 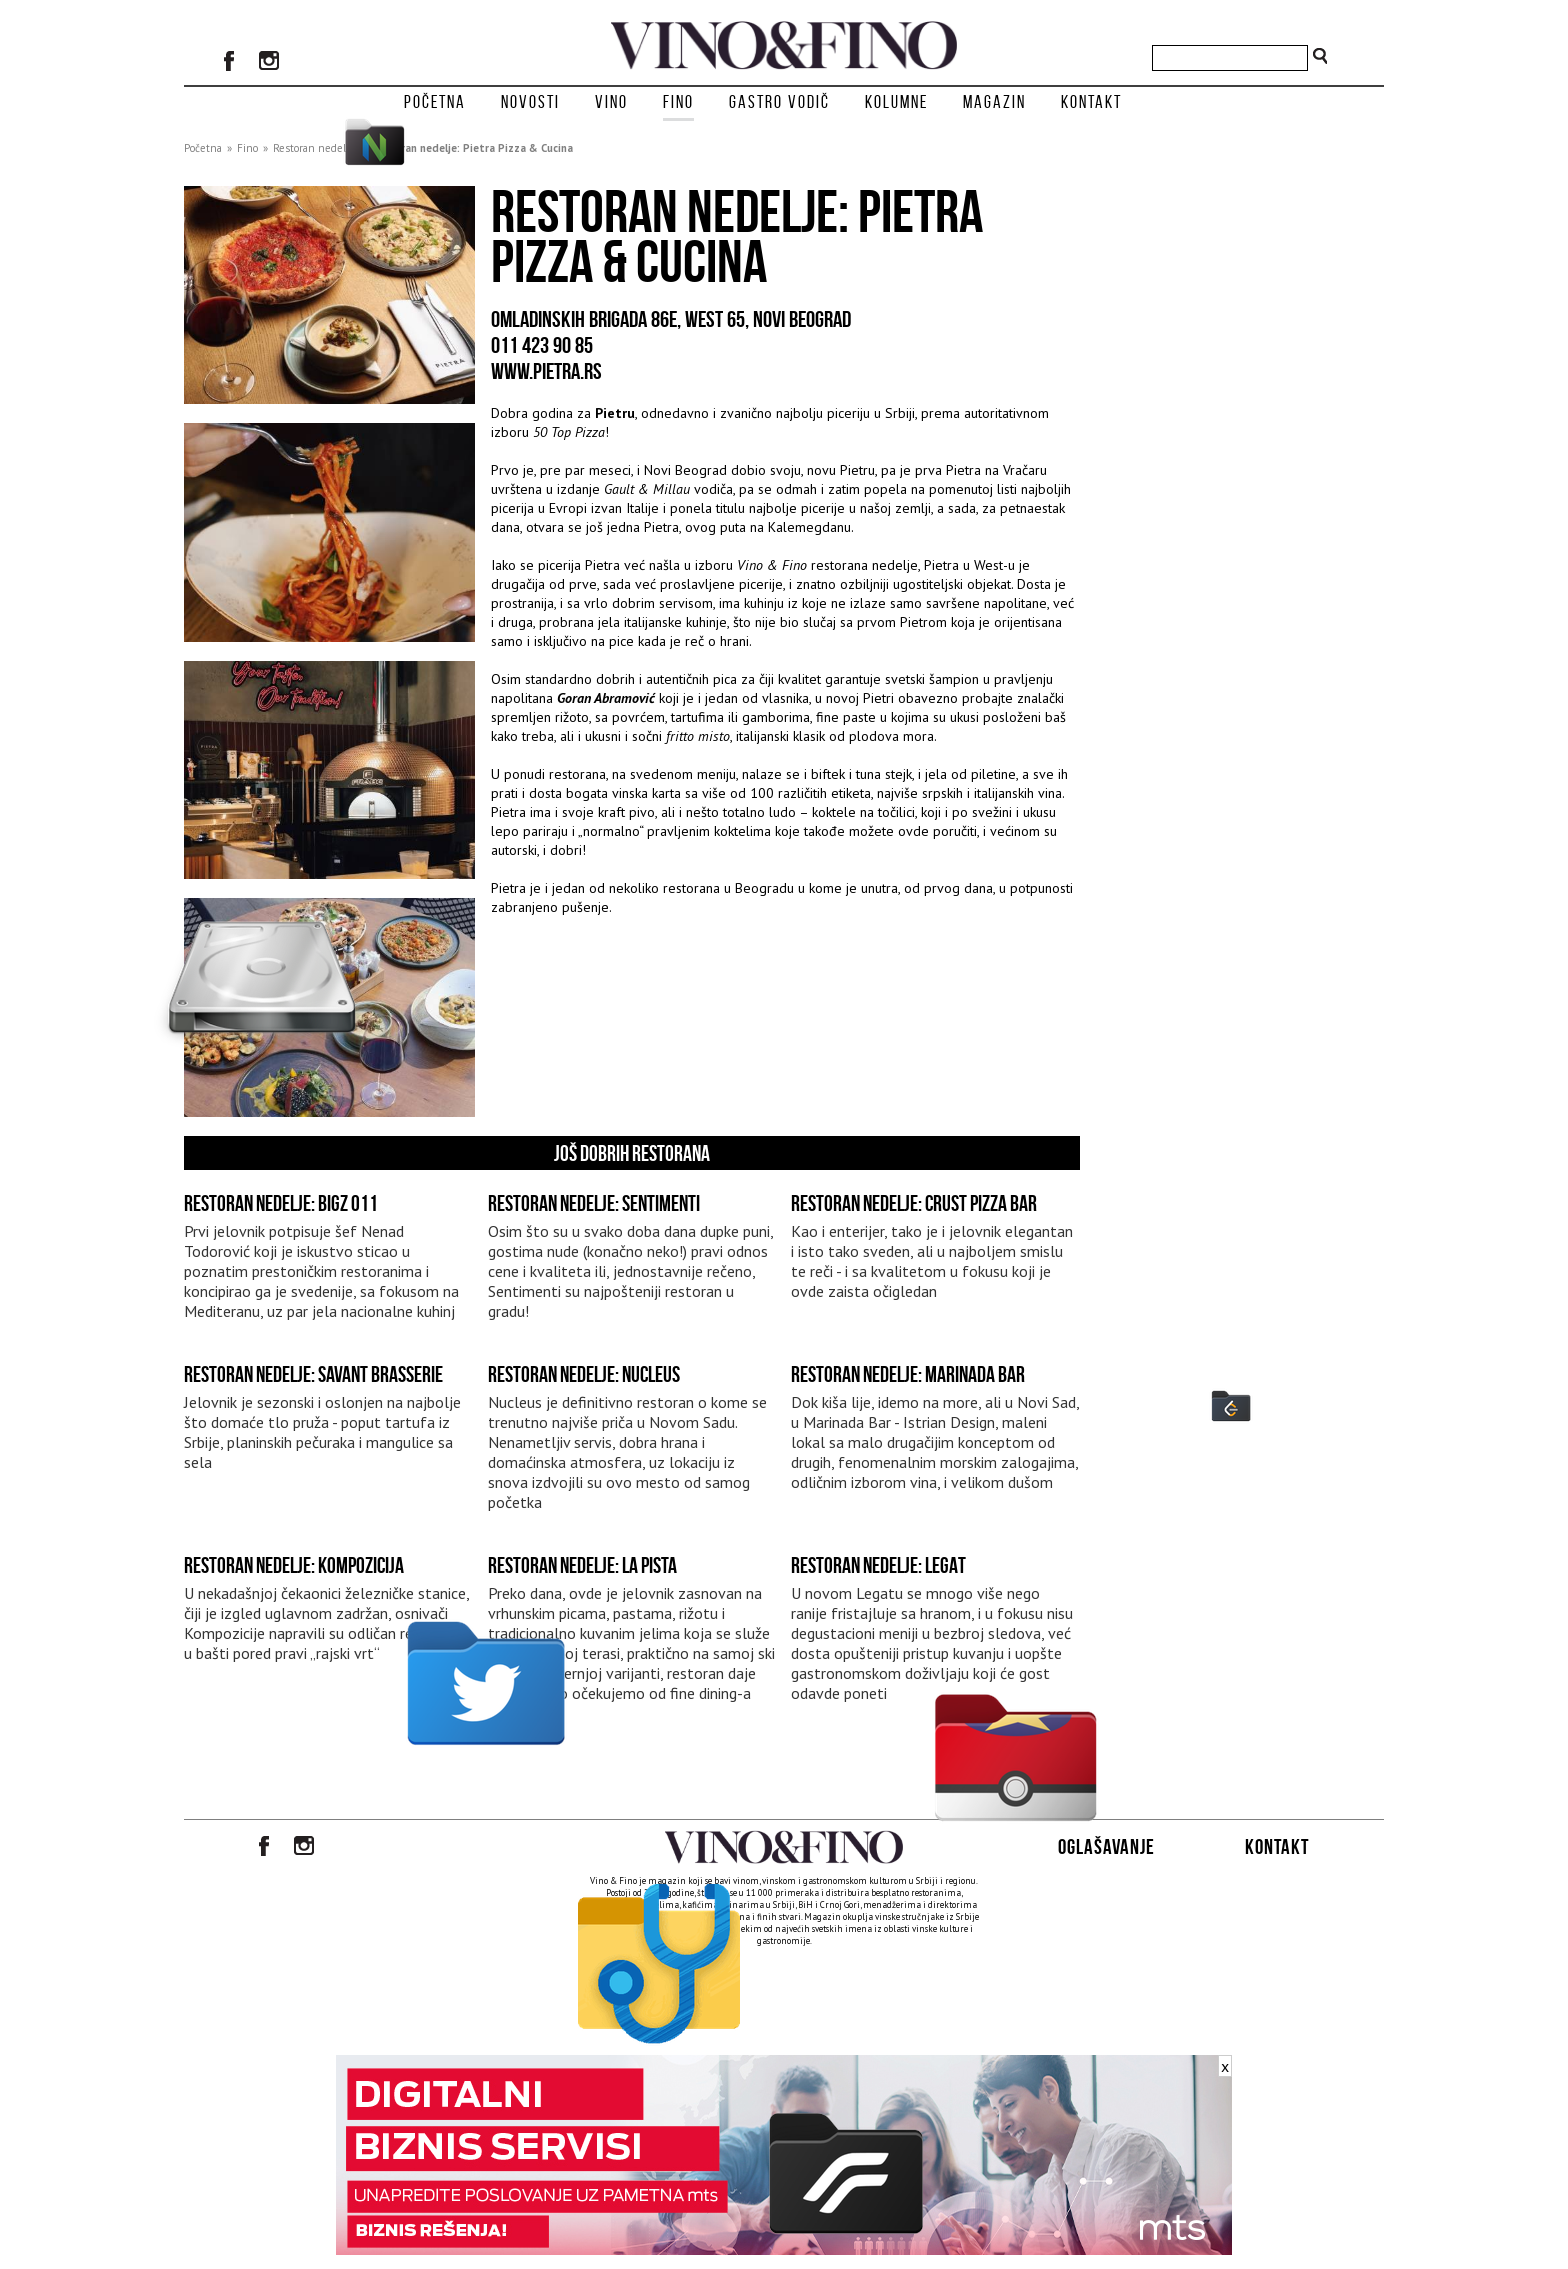 I want to click on open resurrection remix ROM folder, so click(x=845, y=2177).